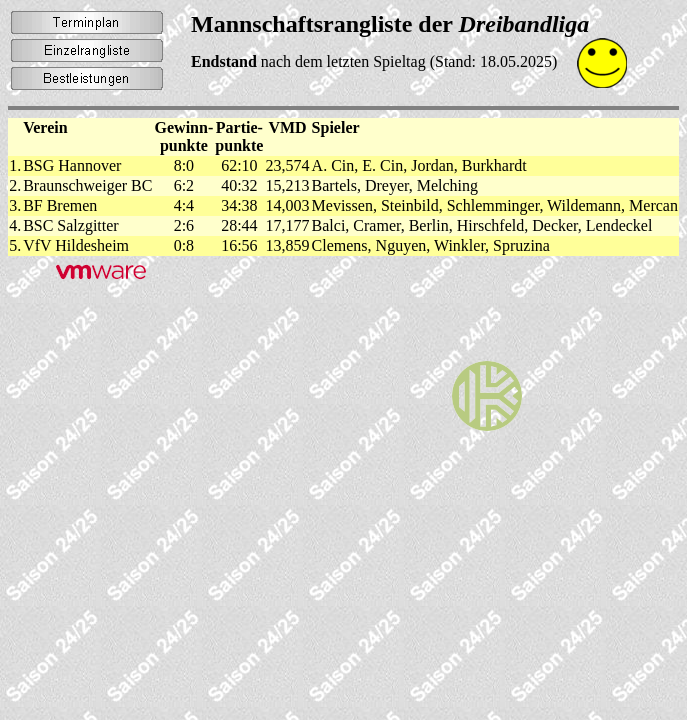 The height and width of the screenshot is (720, 687). Describe the element at coordinates (487, 396) in the screenshot. I see `open keeper password manager` at that location.